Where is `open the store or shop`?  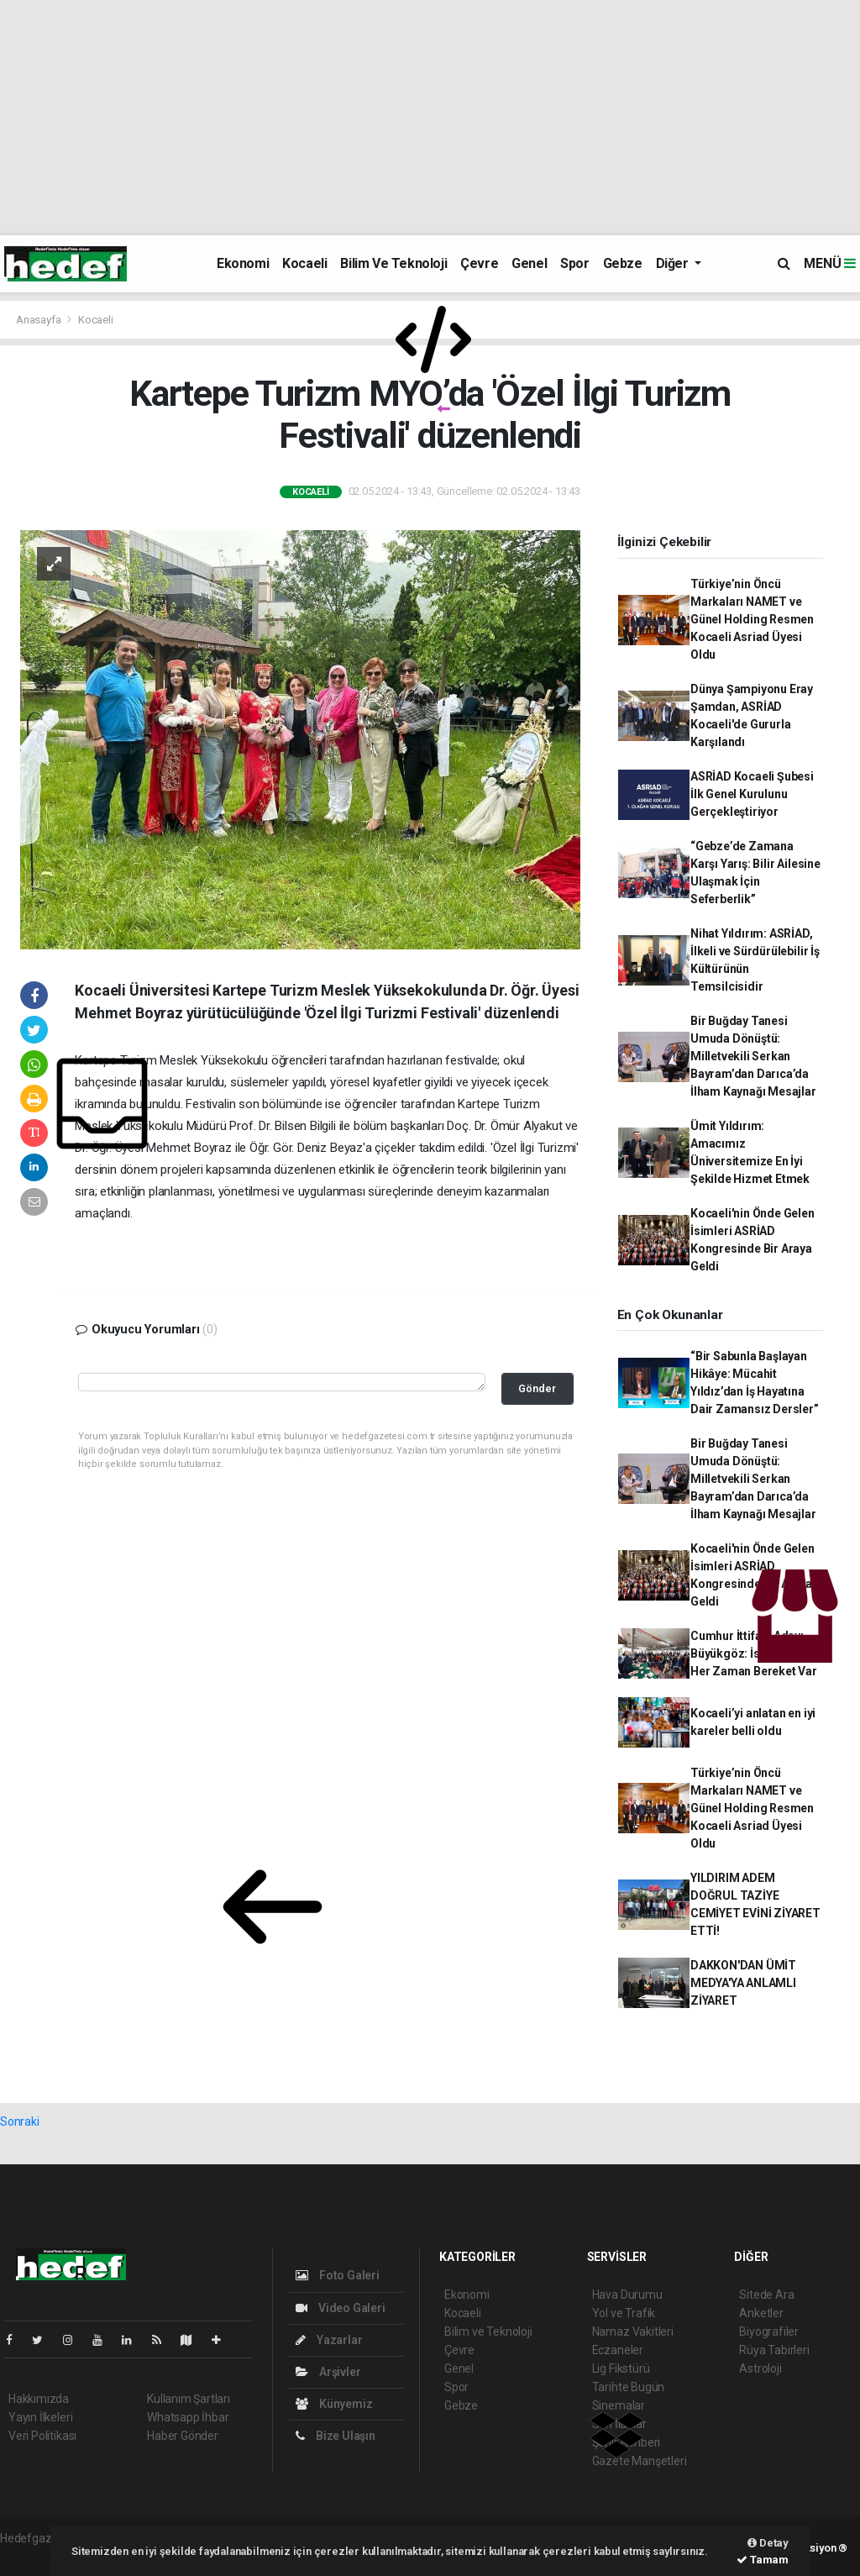 open the store or shop is located at coordinates (794, 1616).